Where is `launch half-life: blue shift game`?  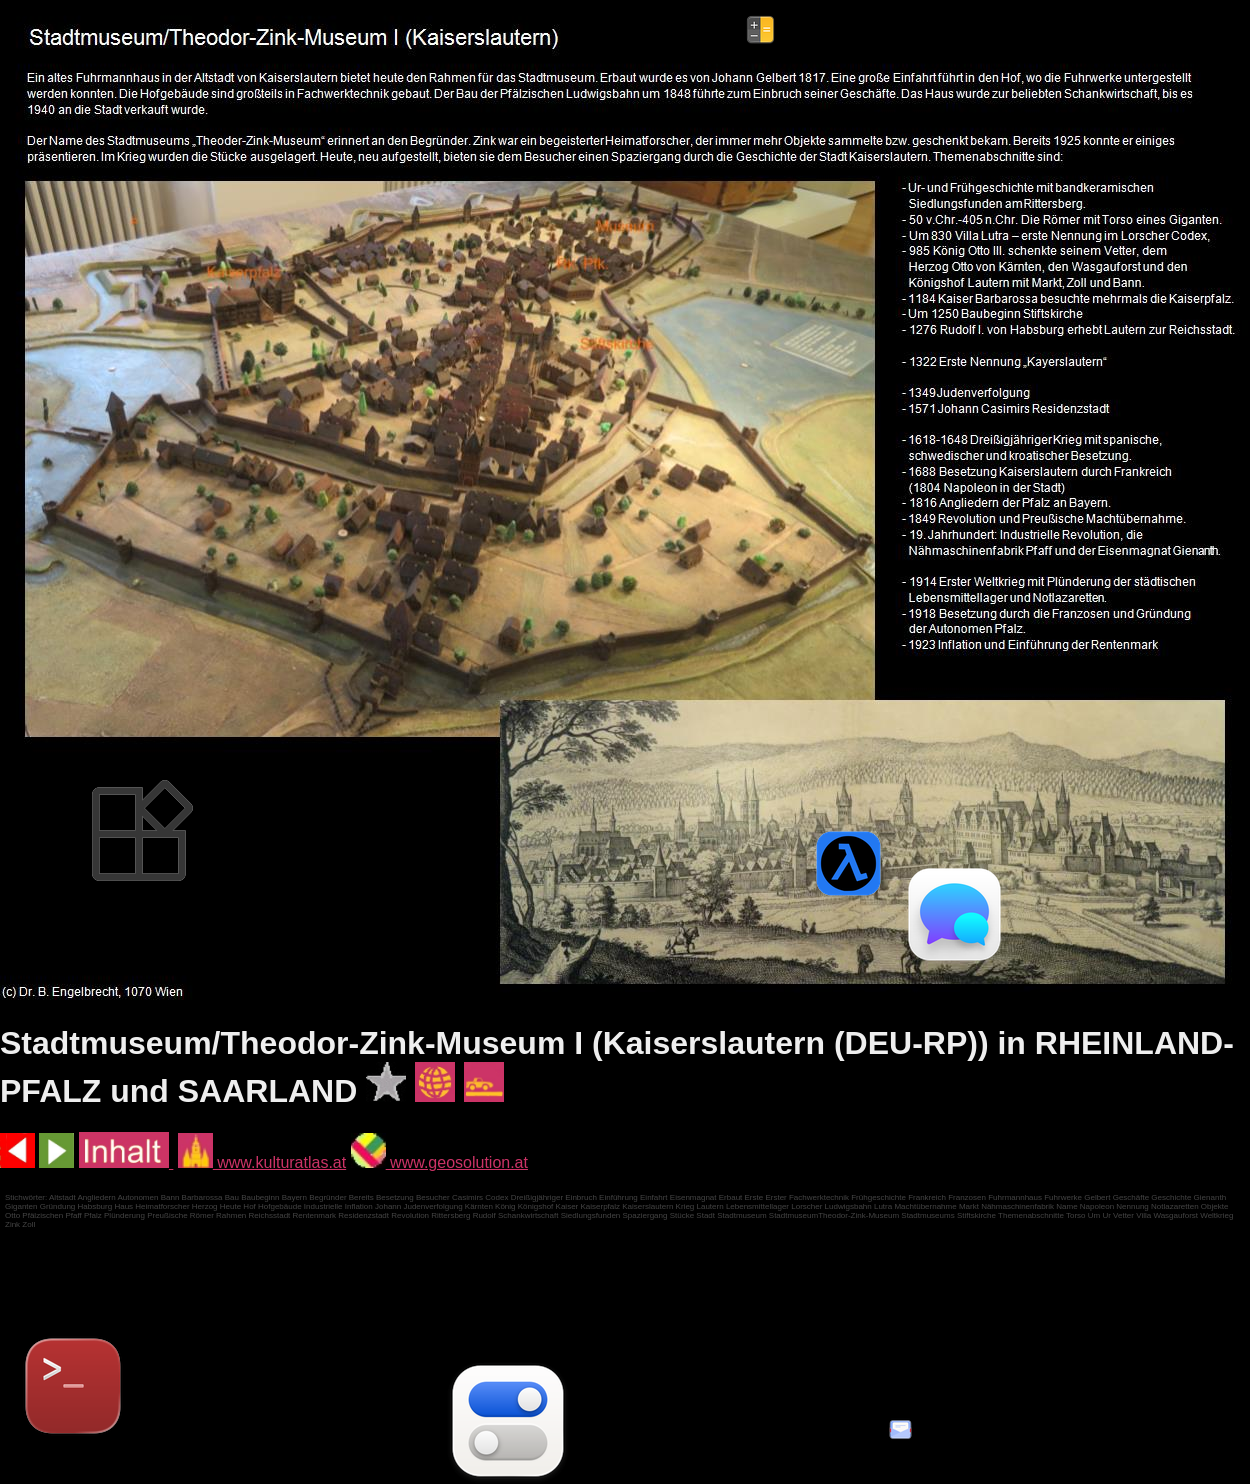
launch half-life: blue shift game is located at coordinates (848, 863).